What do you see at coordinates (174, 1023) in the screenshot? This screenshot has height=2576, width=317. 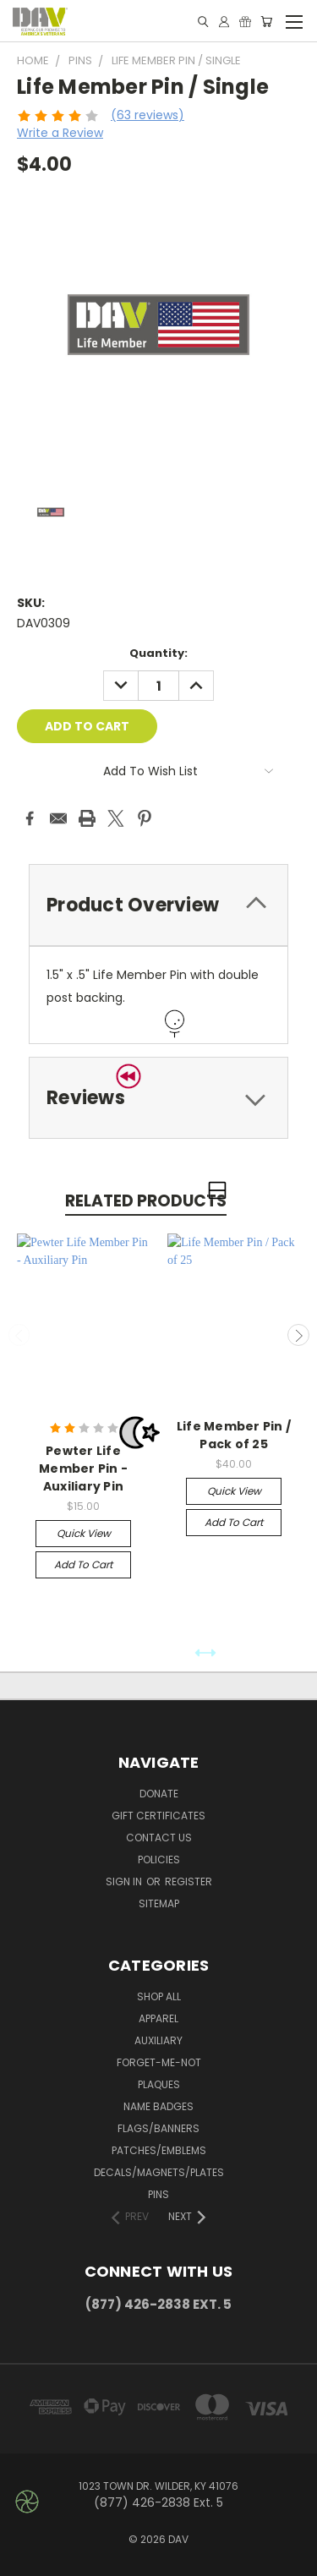 I see `access golf-related features or sports content` at bounding box center [174, 1023].